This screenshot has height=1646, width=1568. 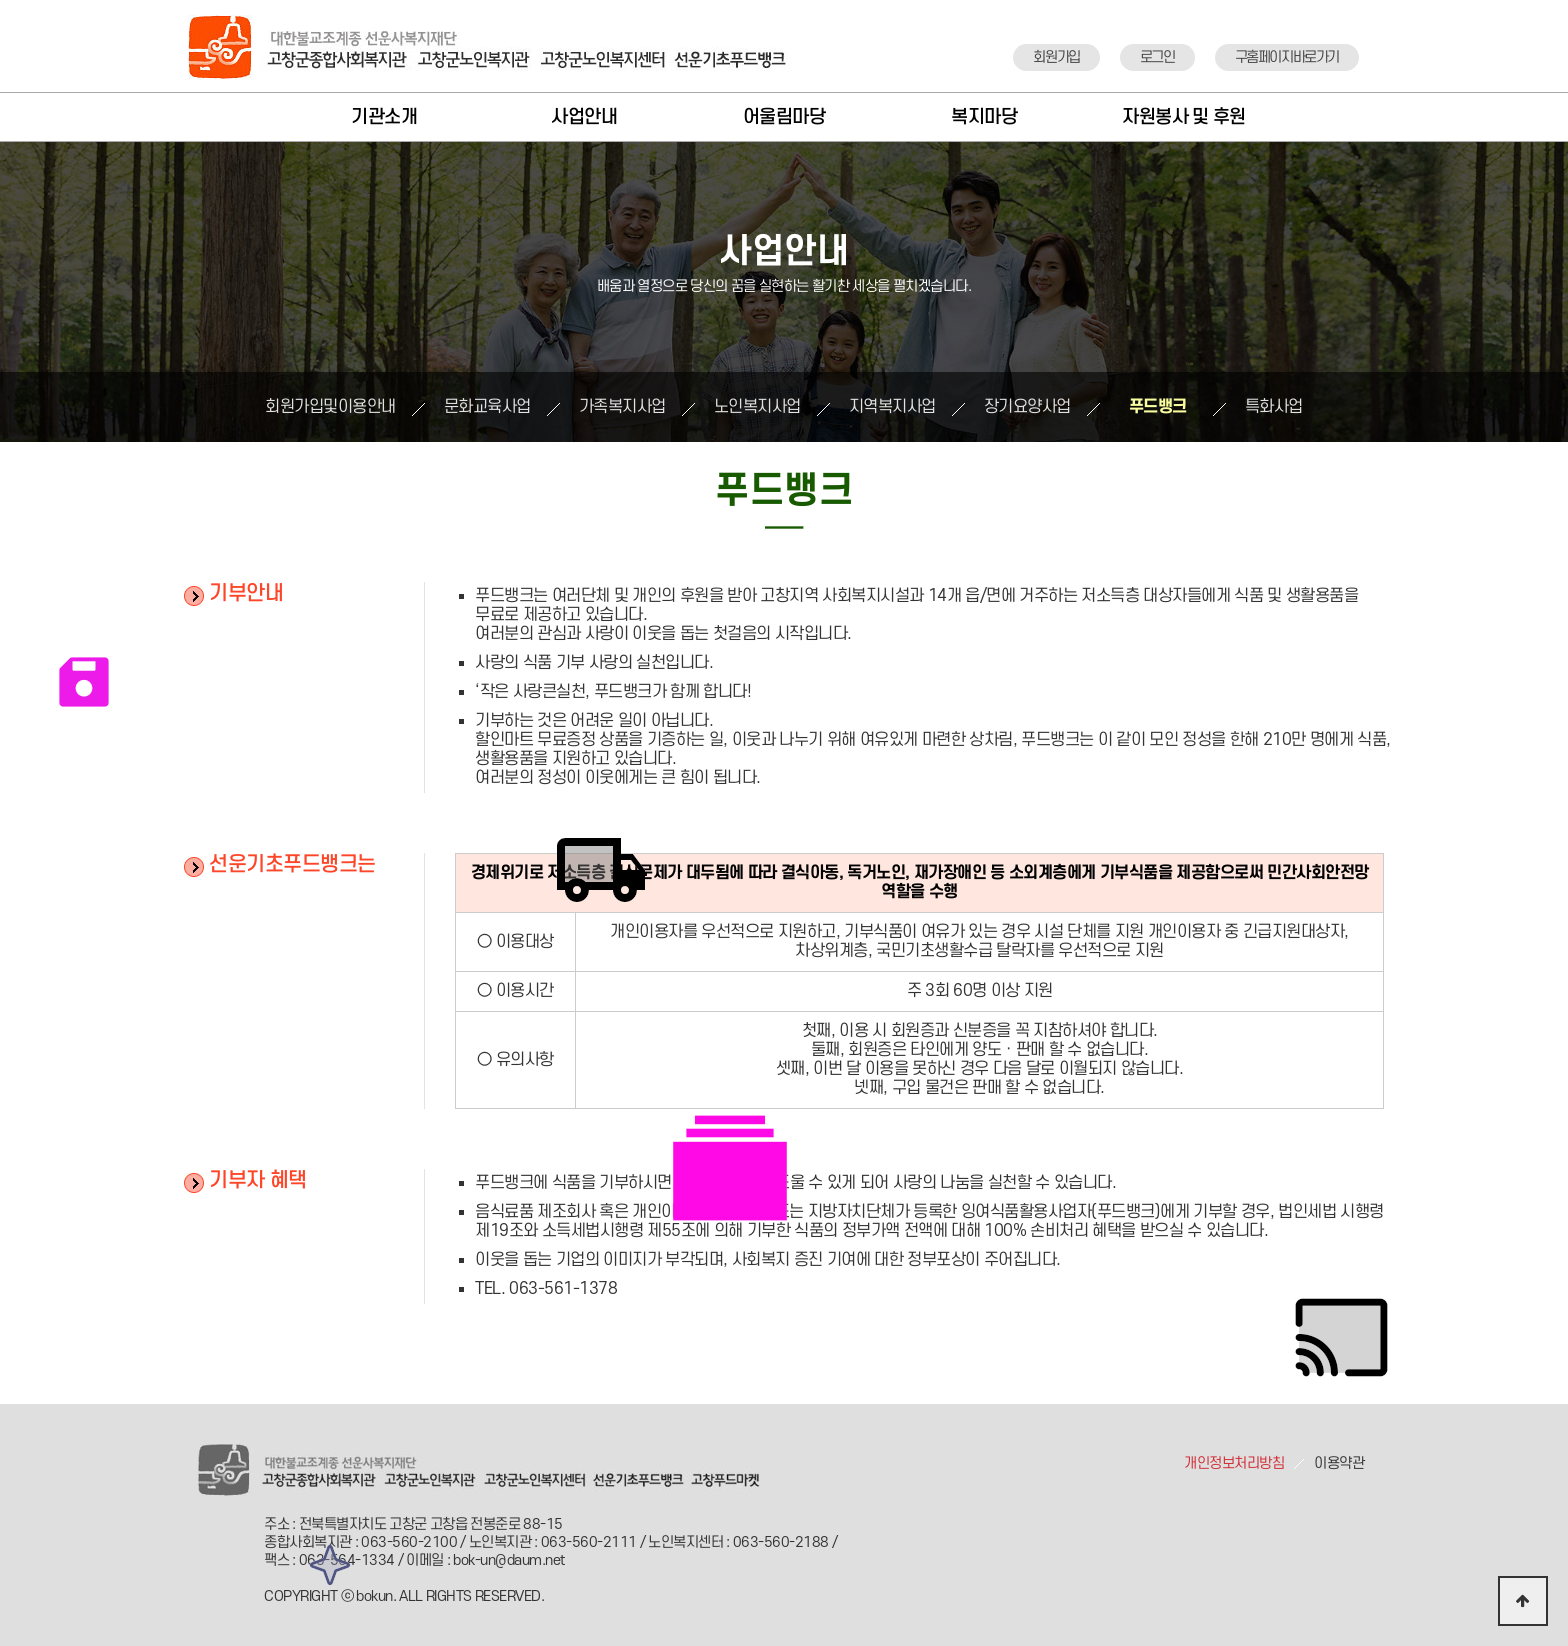 I want to click on view your photo albums, so click(x=730, y=1168).